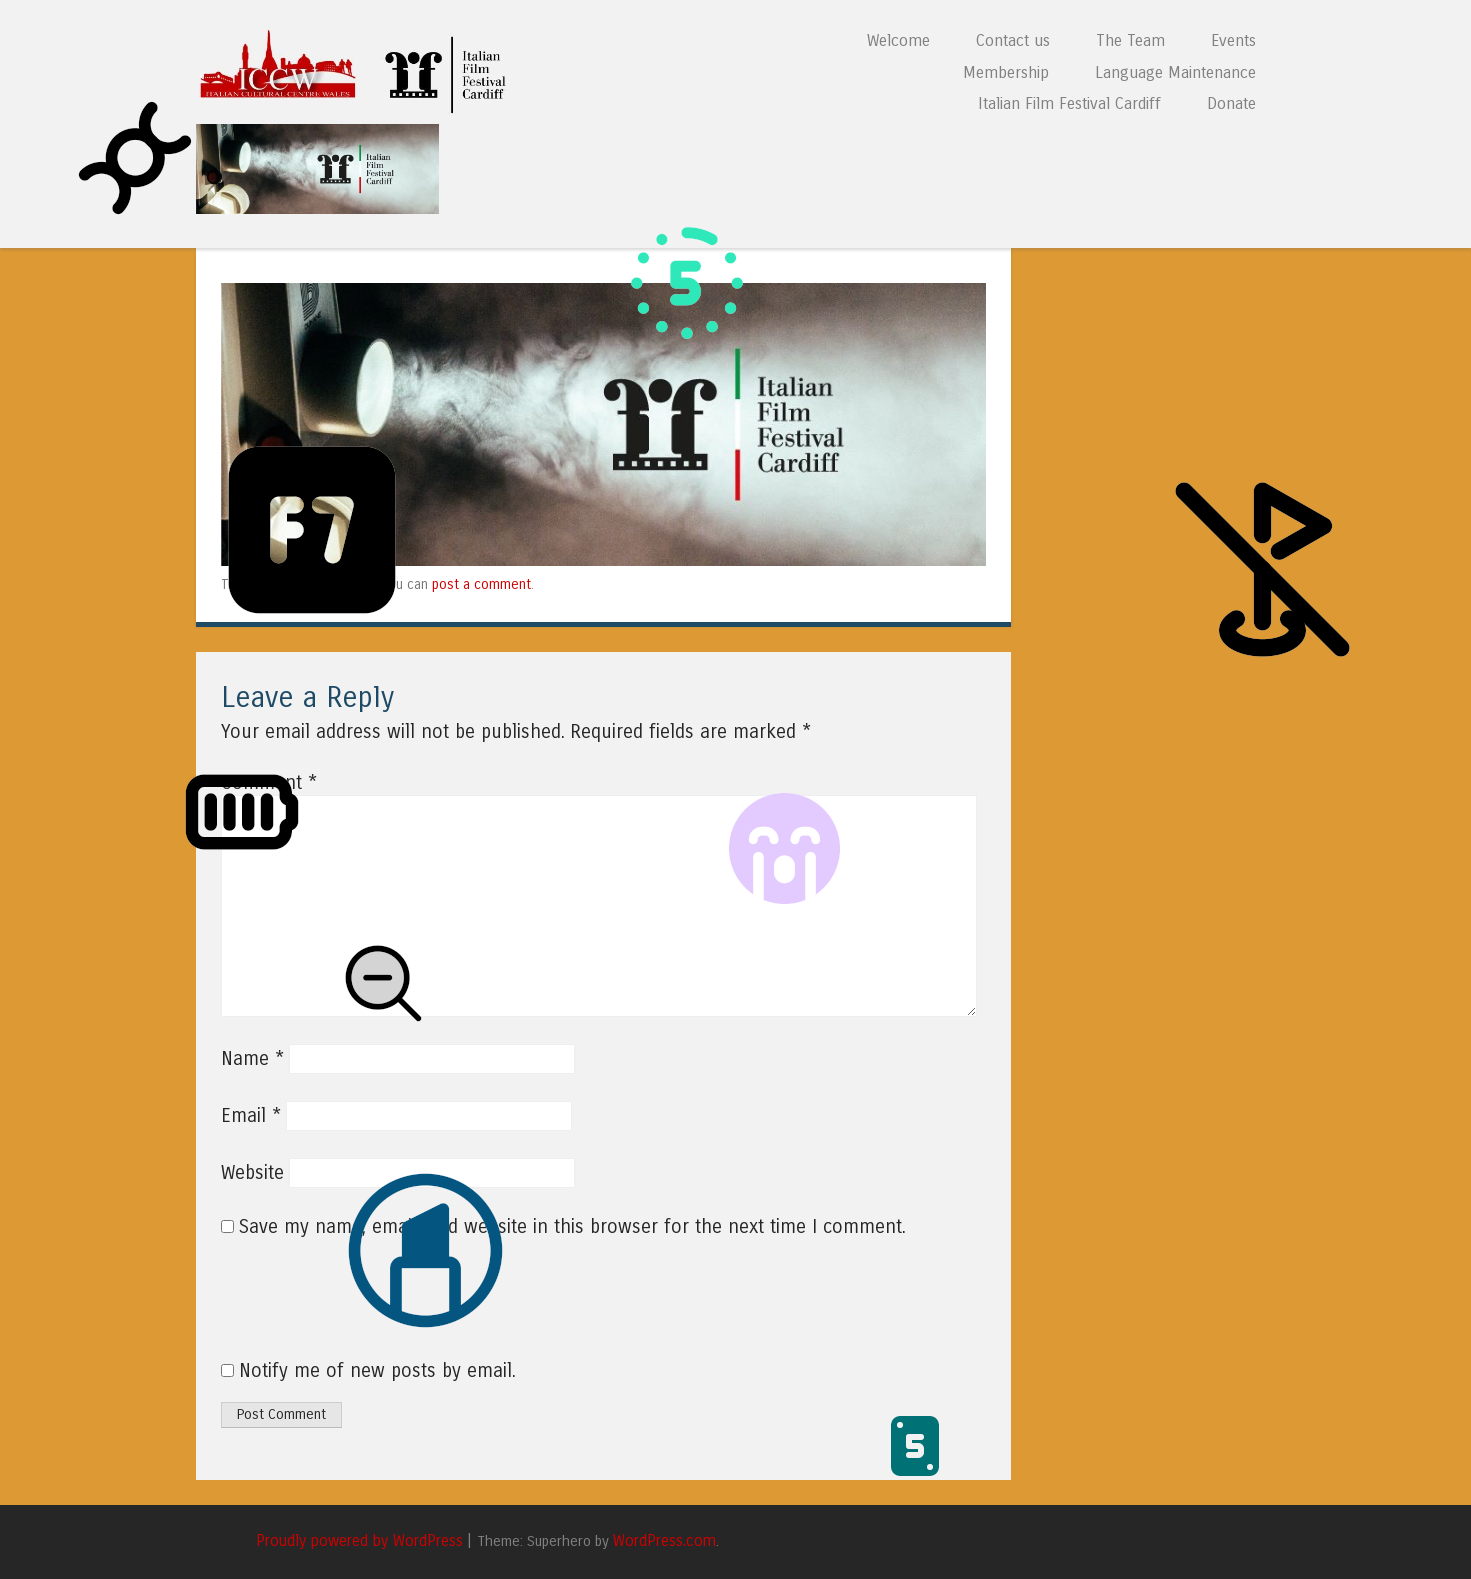 The height and width of the screenshot is (1579, 1471). I want to click on select the five card in a card game, so click(915, 1446).